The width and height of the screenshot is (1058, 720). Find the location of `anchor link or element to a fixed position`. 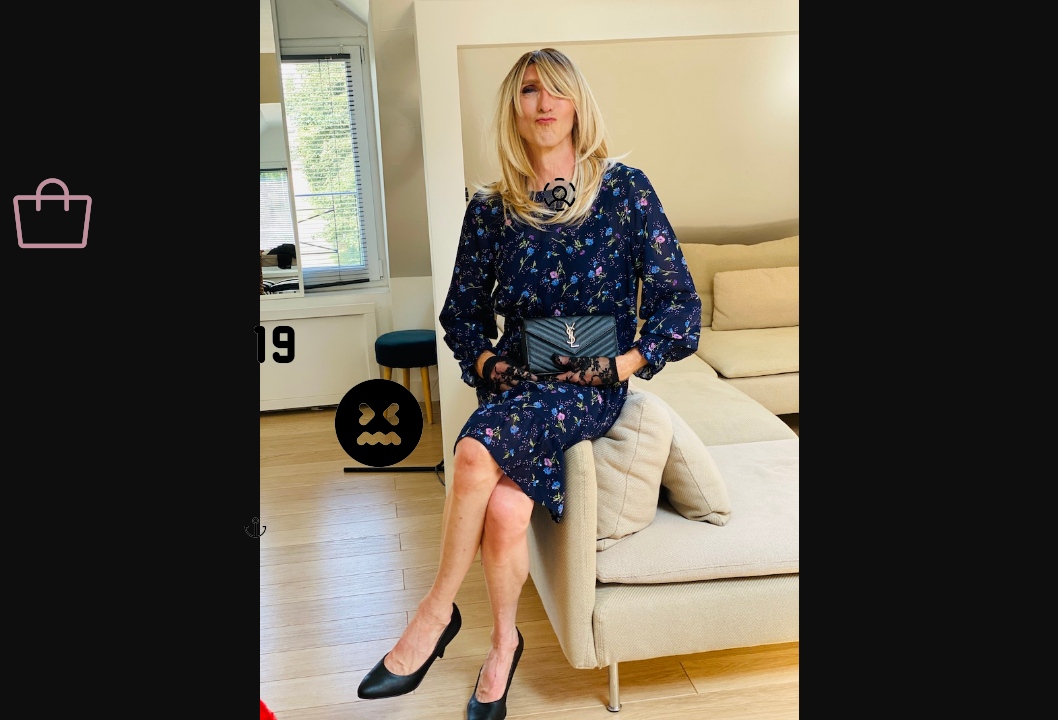

anchor link or element to a fixed position is located at coordinates (255, 527).